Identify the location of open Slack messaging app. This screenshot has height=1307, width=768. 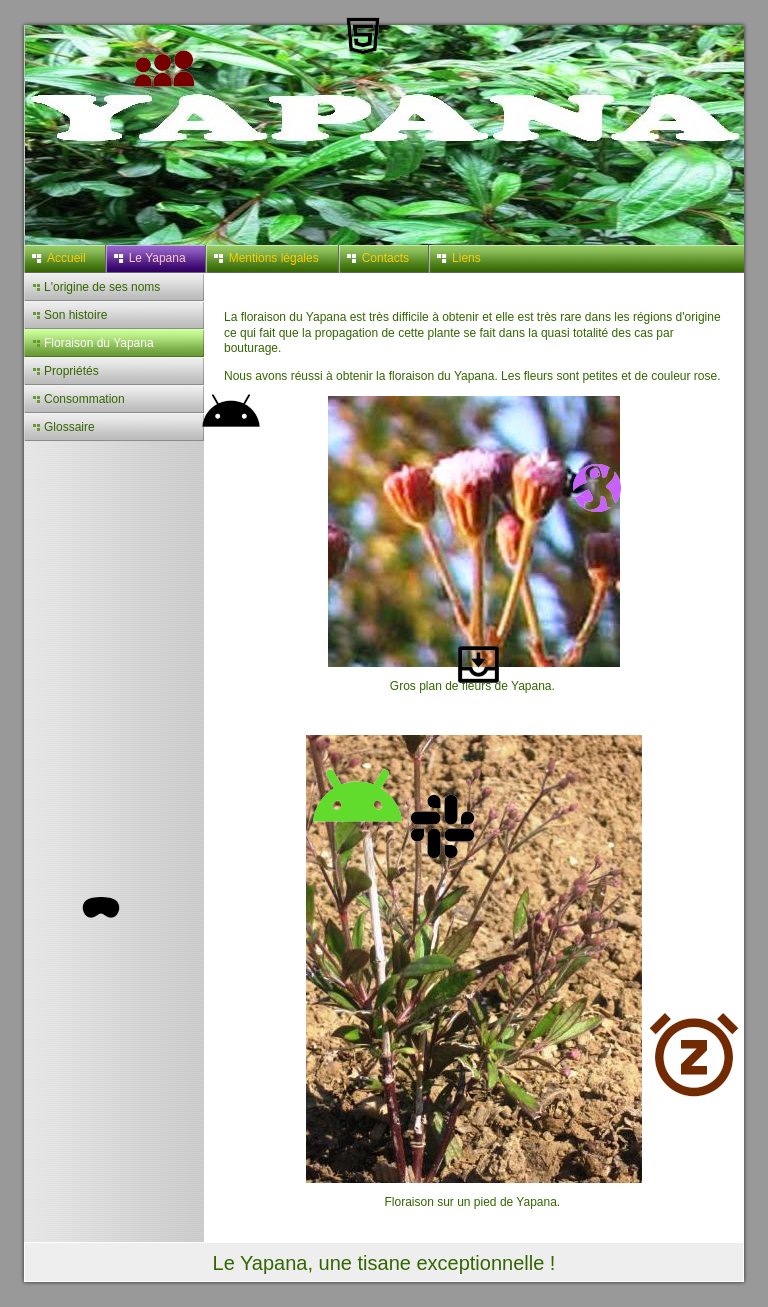
(442, 826).